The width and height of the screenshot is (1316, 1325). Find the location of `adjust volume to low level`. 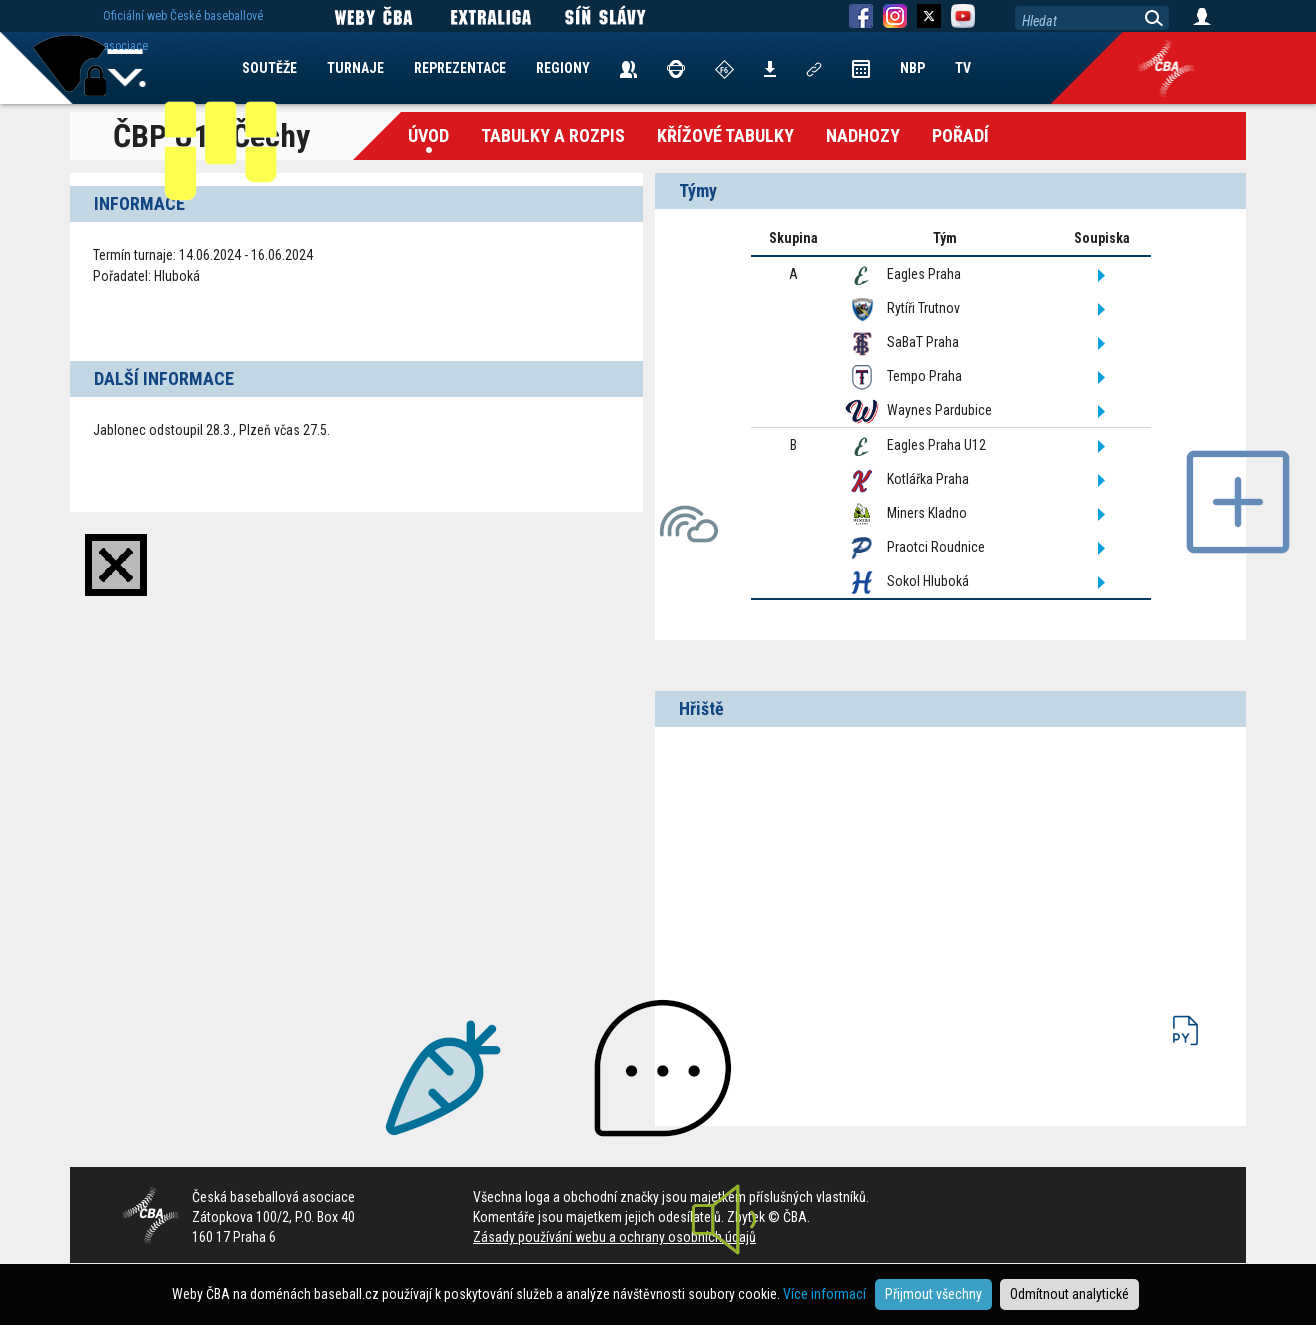

adjust volume to low level is located at coordinates (729, 1219).